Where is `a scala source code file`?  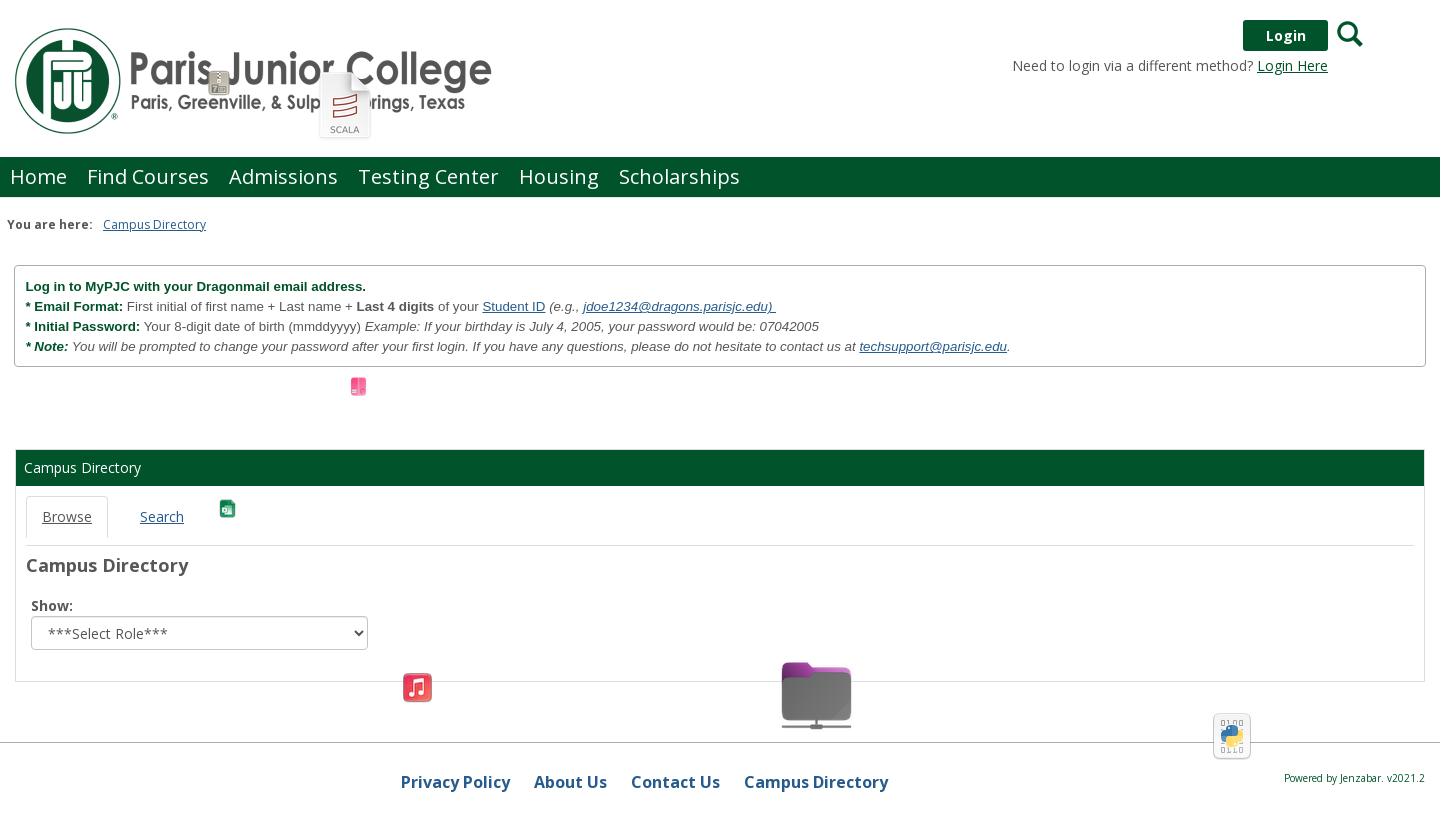 a scala source code file is located at coordinates (345, 106).